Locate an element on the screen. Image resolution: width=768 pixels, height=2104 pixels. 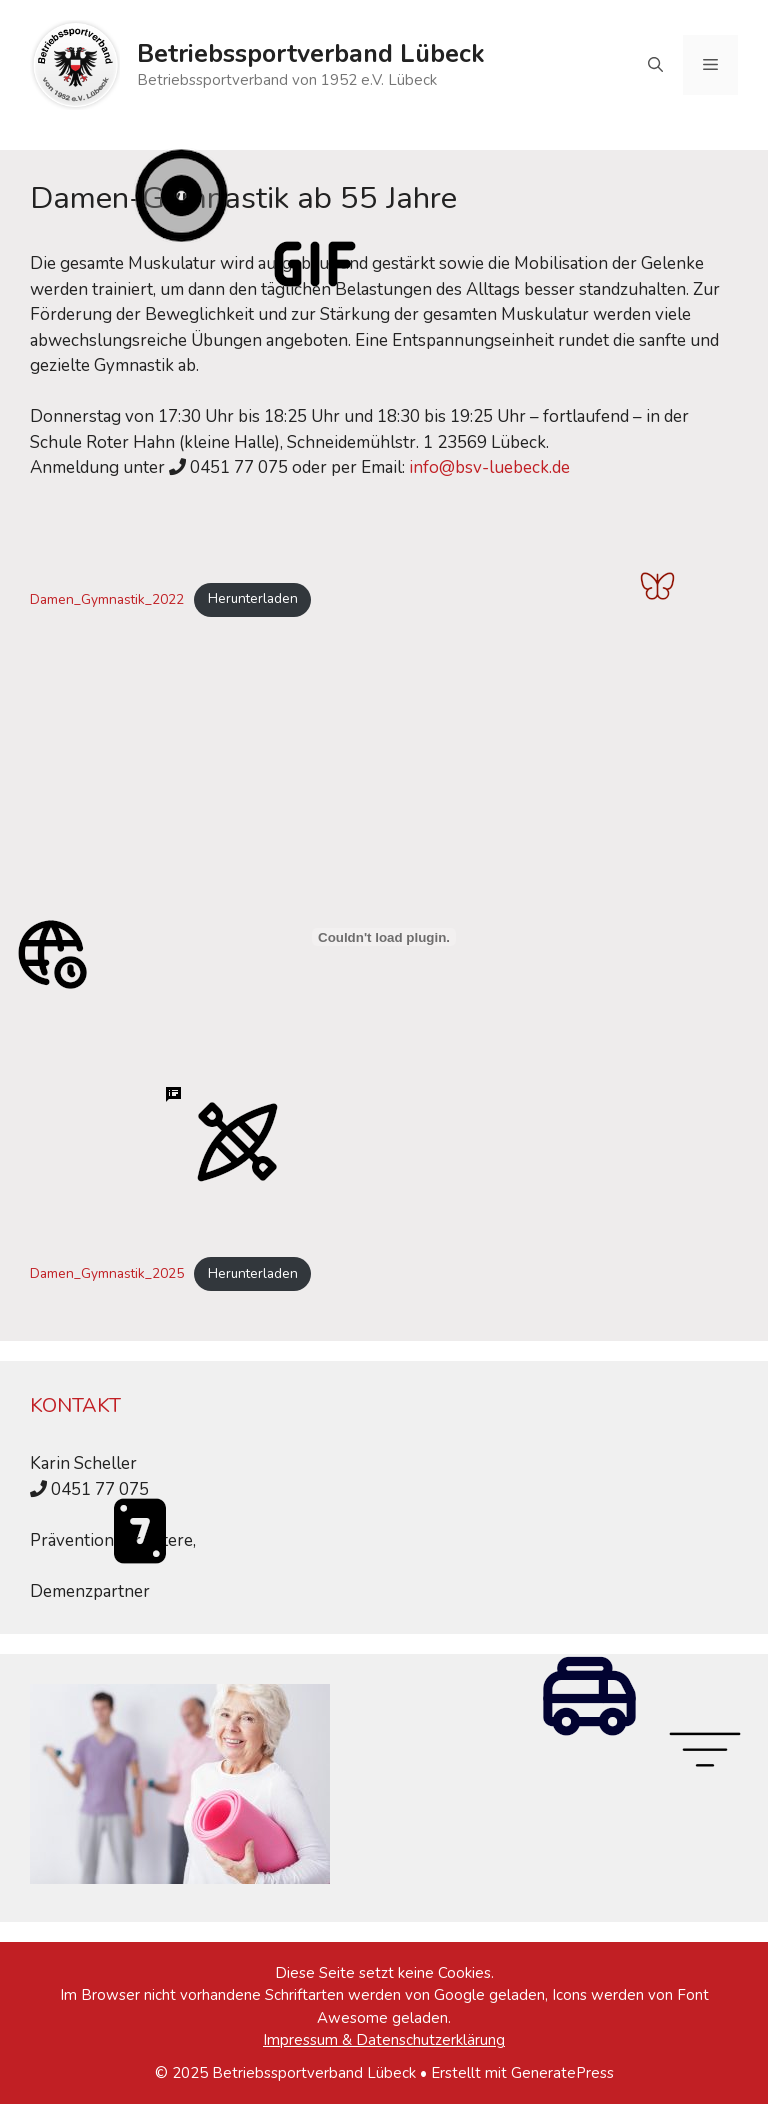
filter or sort content is located at coordinates (705, 1747).